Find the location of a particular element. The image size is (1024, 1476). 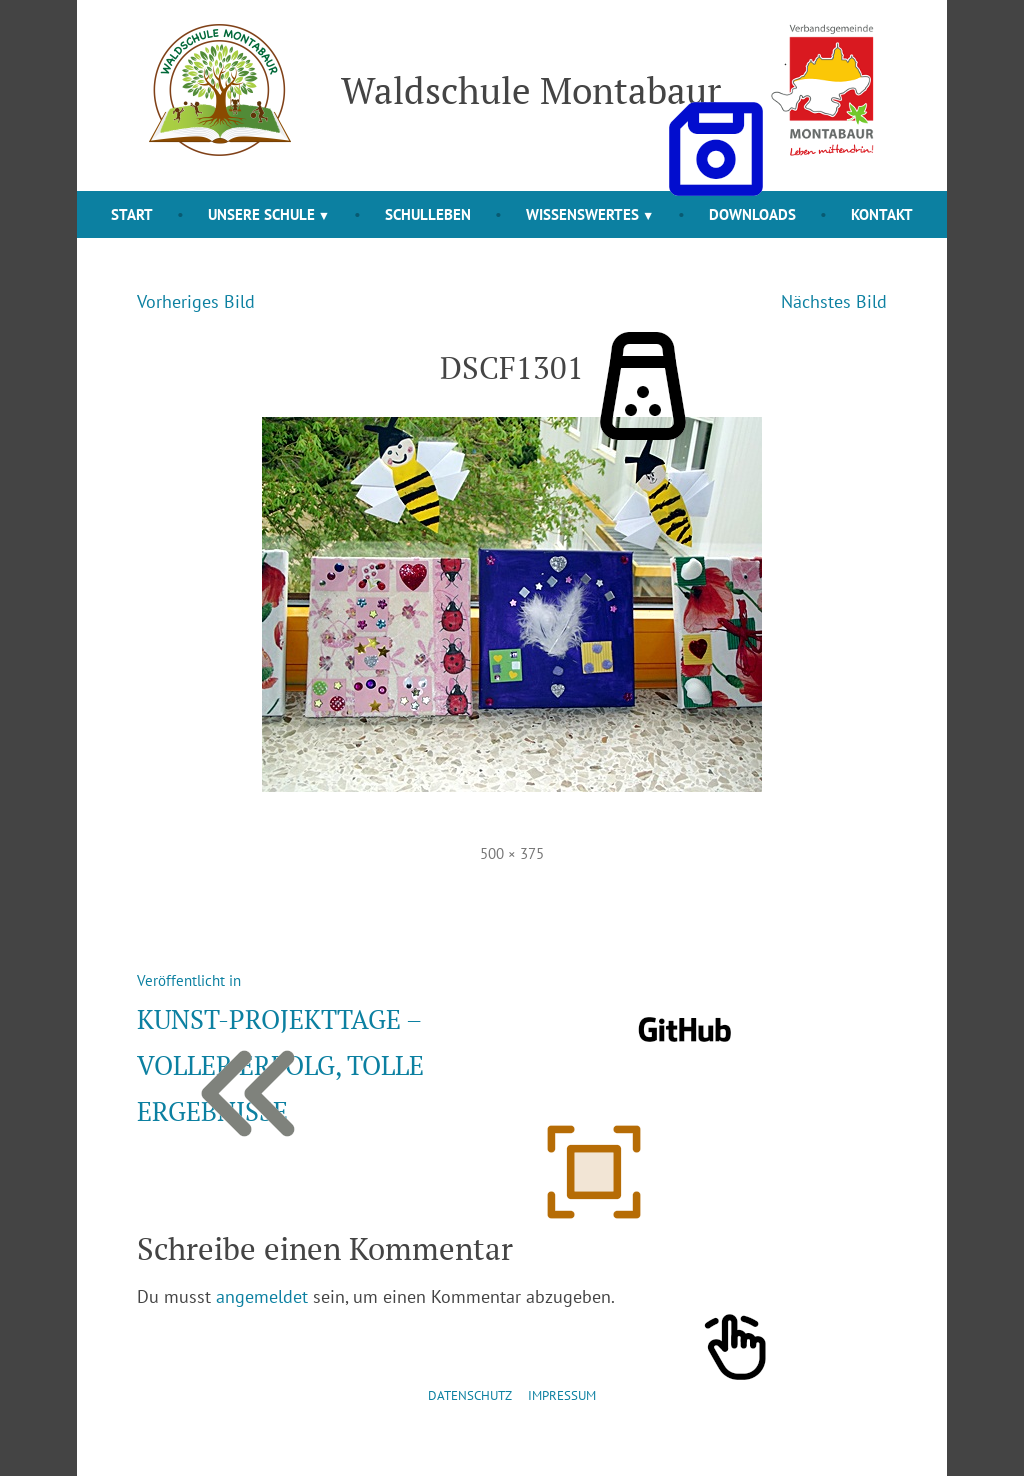

adjust salt or seasoning preferences is located at coordinates (643, 386).